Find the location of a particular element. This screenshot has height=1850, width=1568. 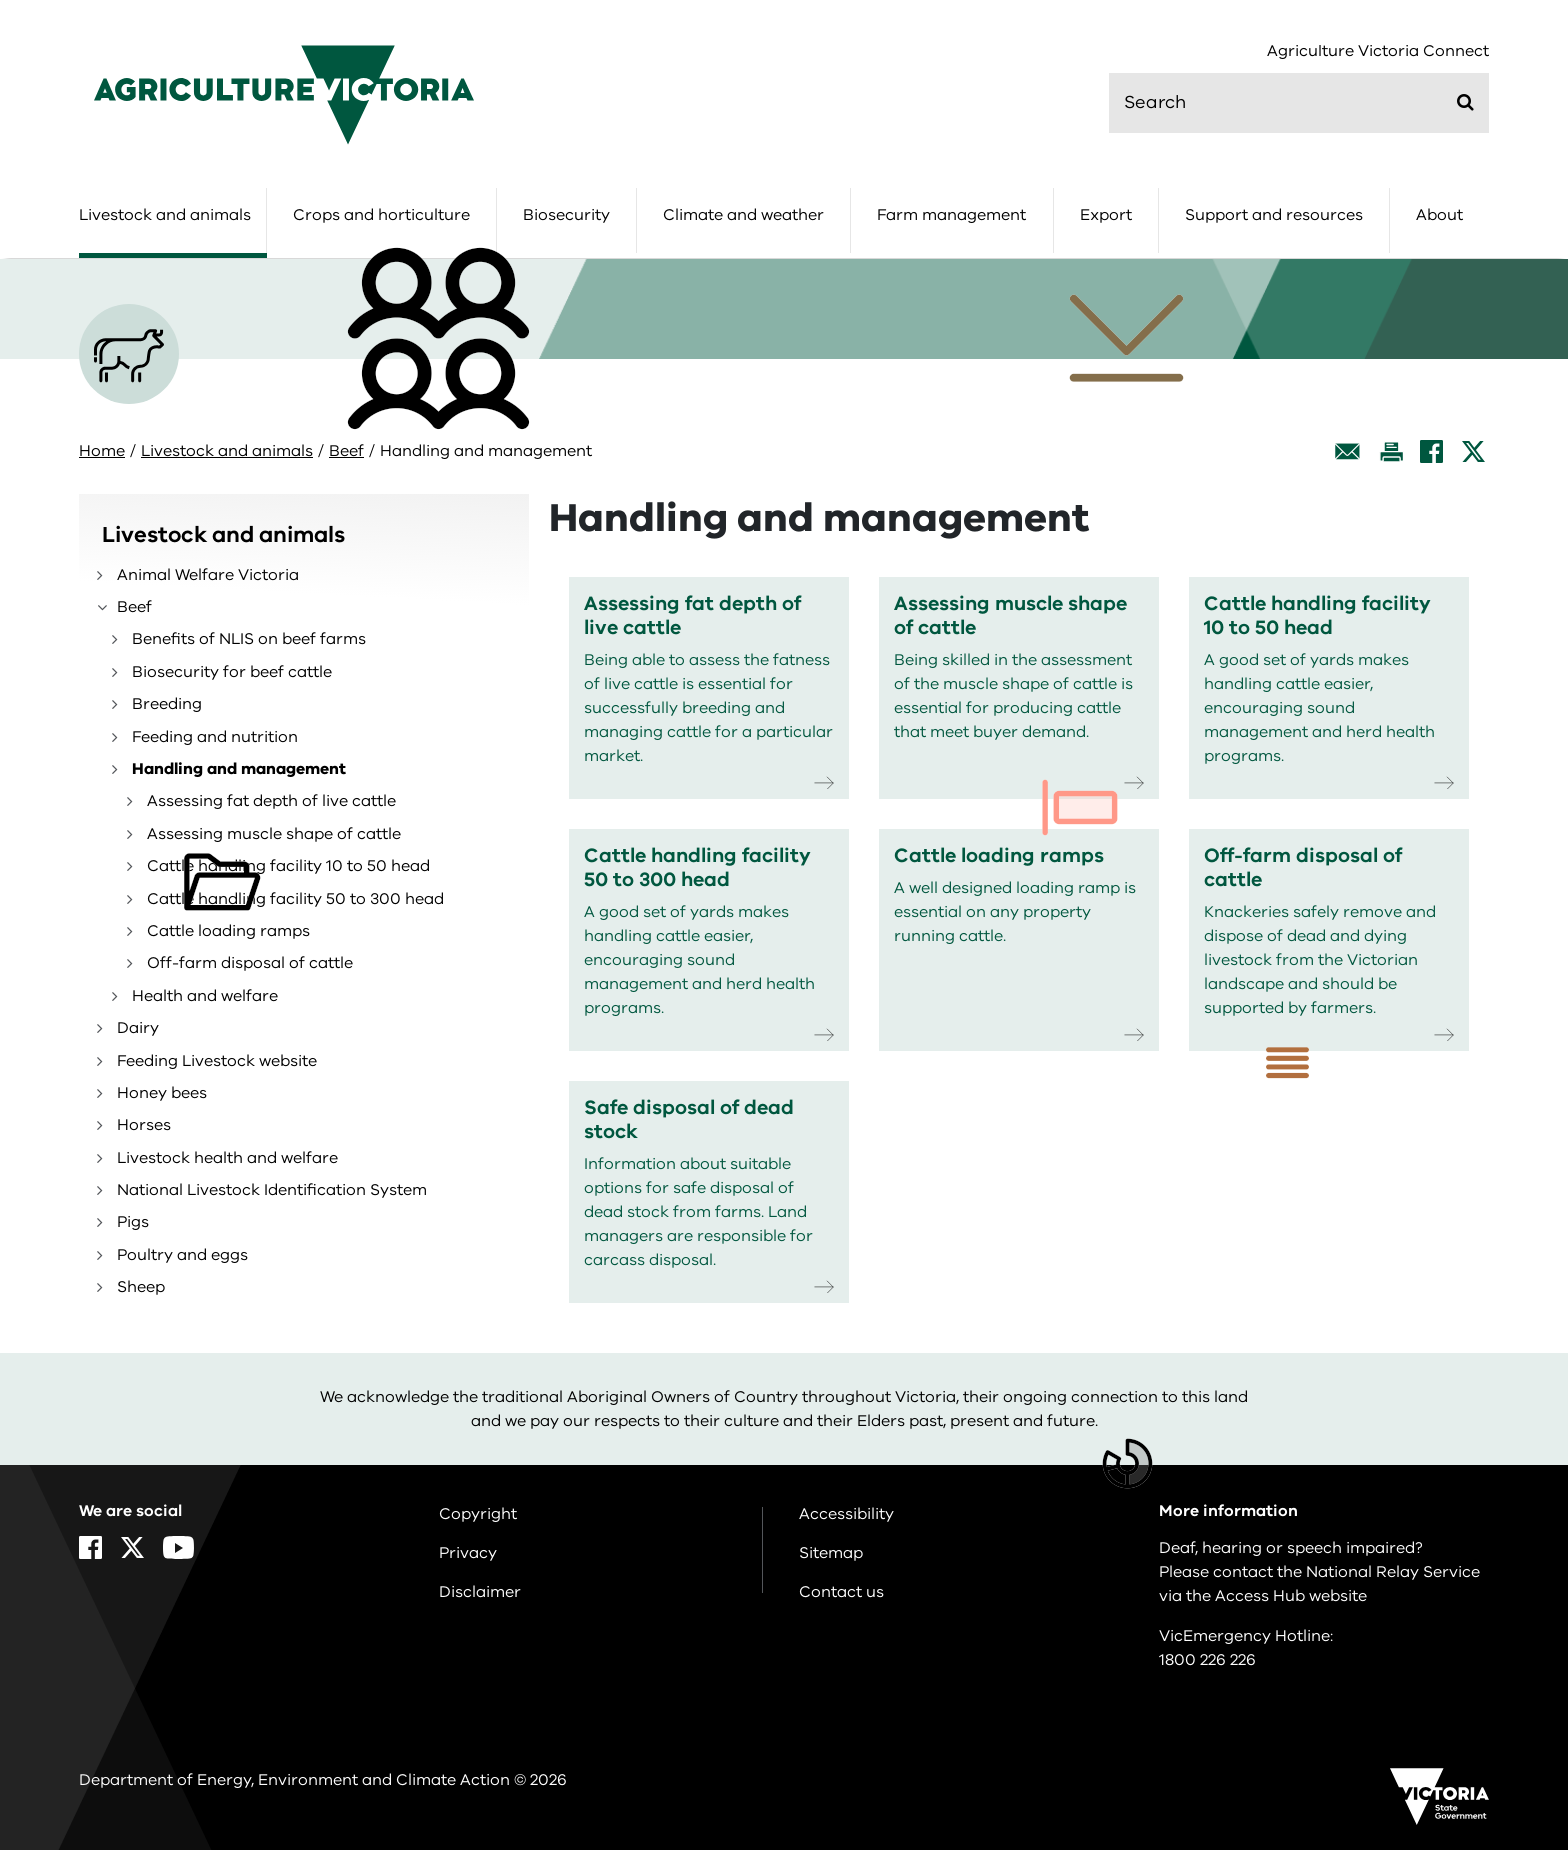

collapse content or section is located at coordinates (1126, 335).